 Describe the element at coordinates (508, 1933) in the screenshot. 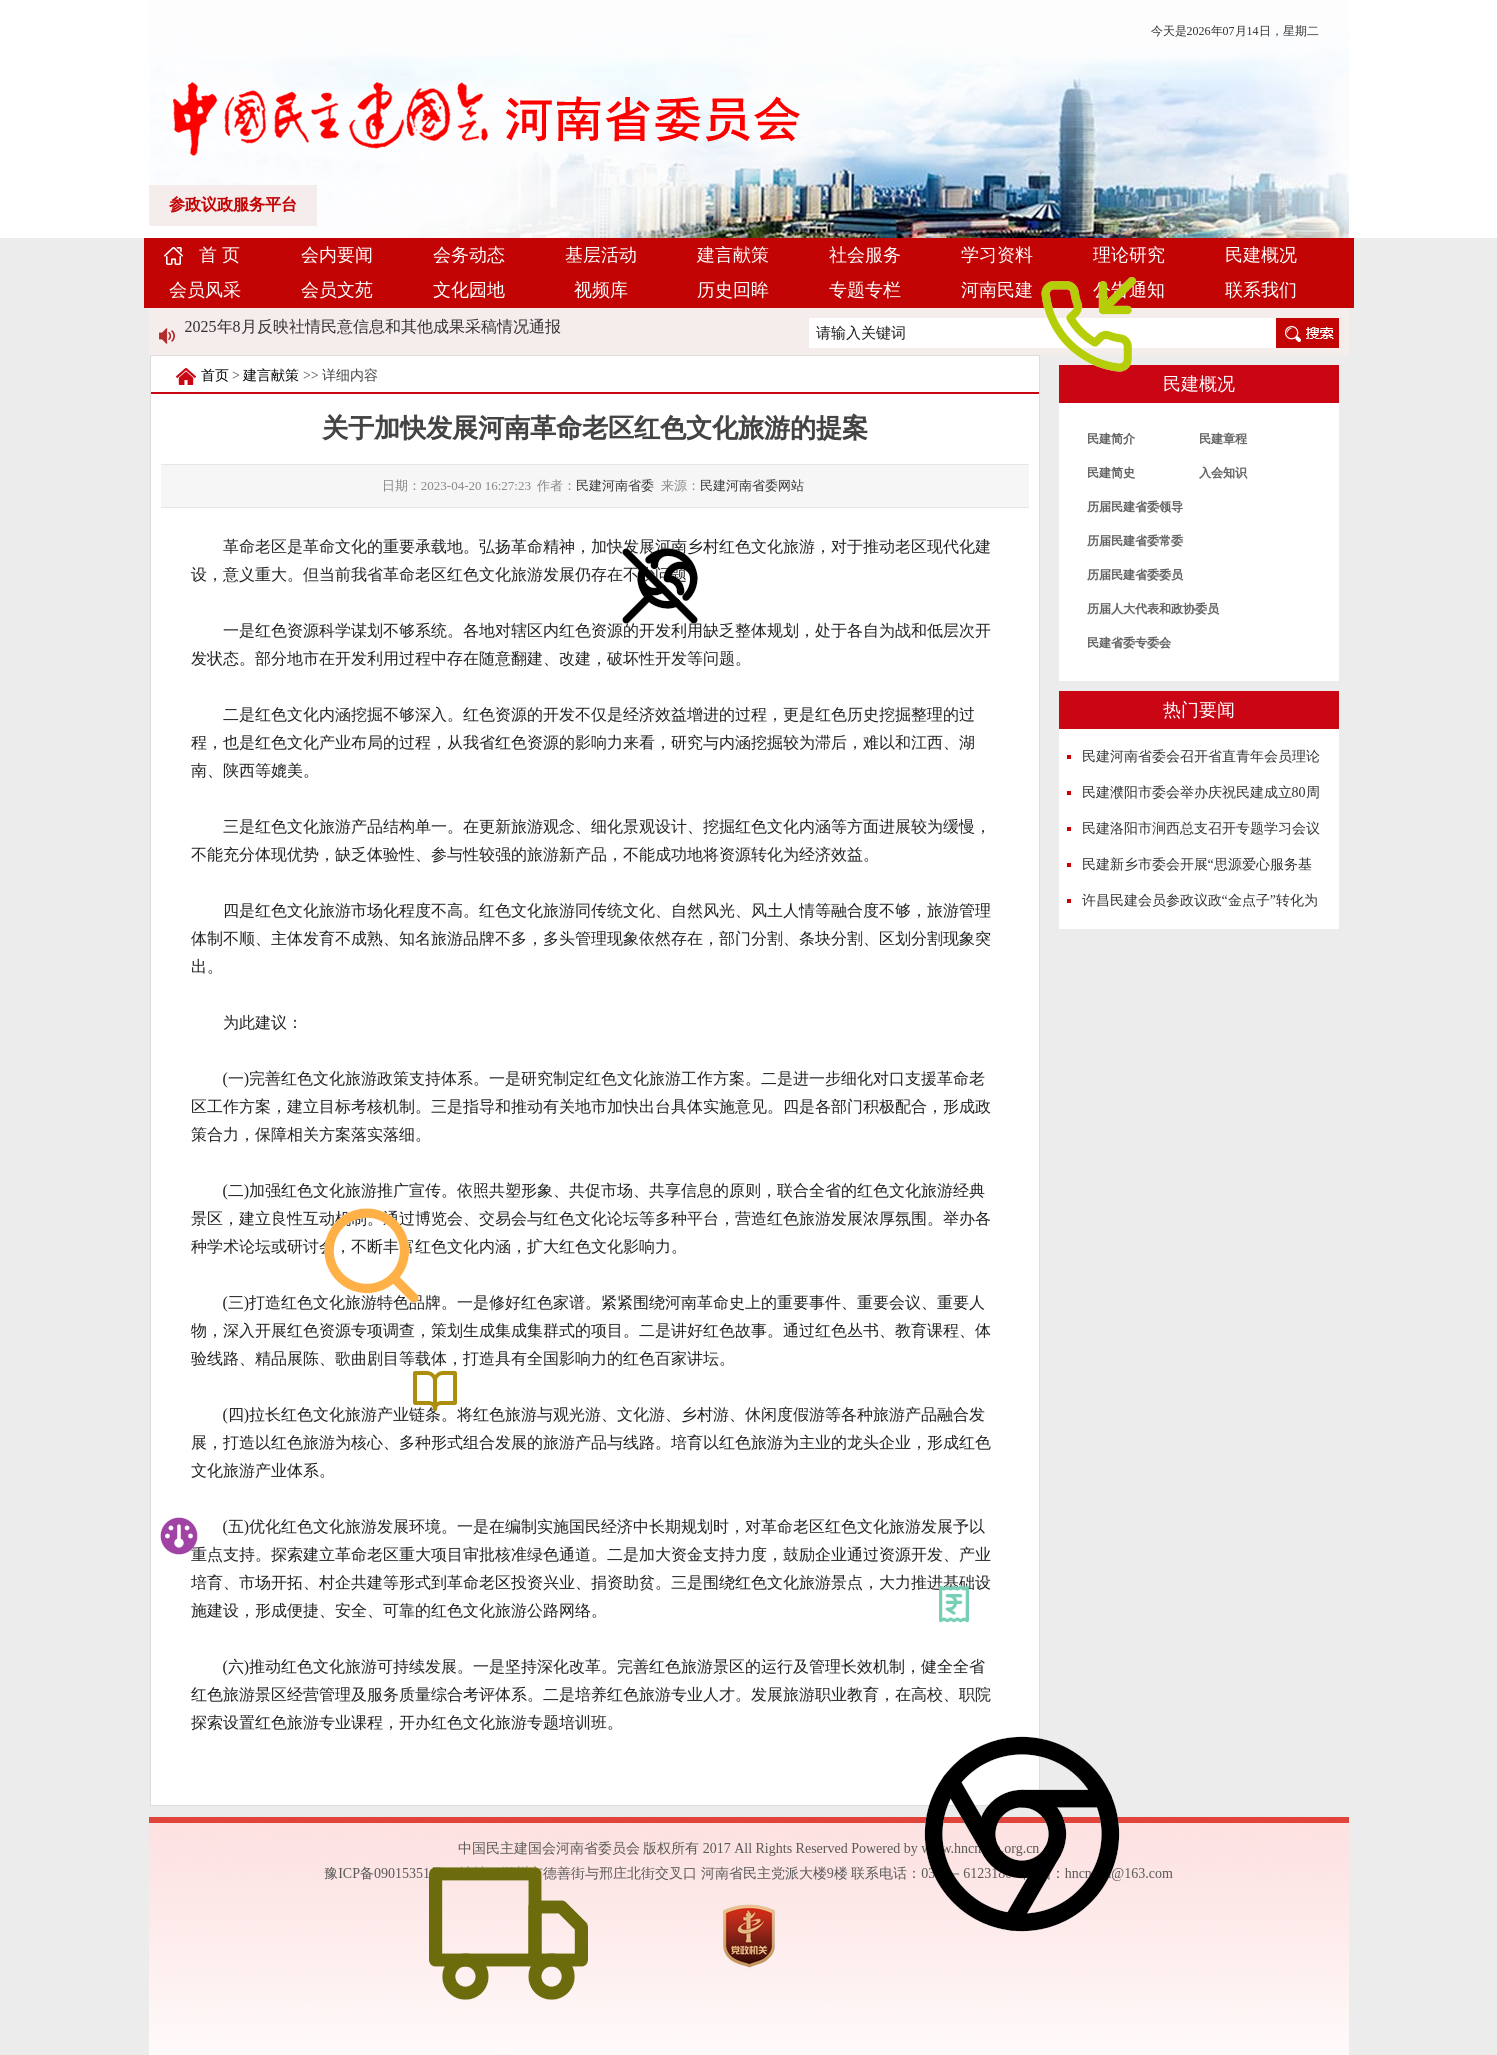

I see `track your delivery status` at that location.